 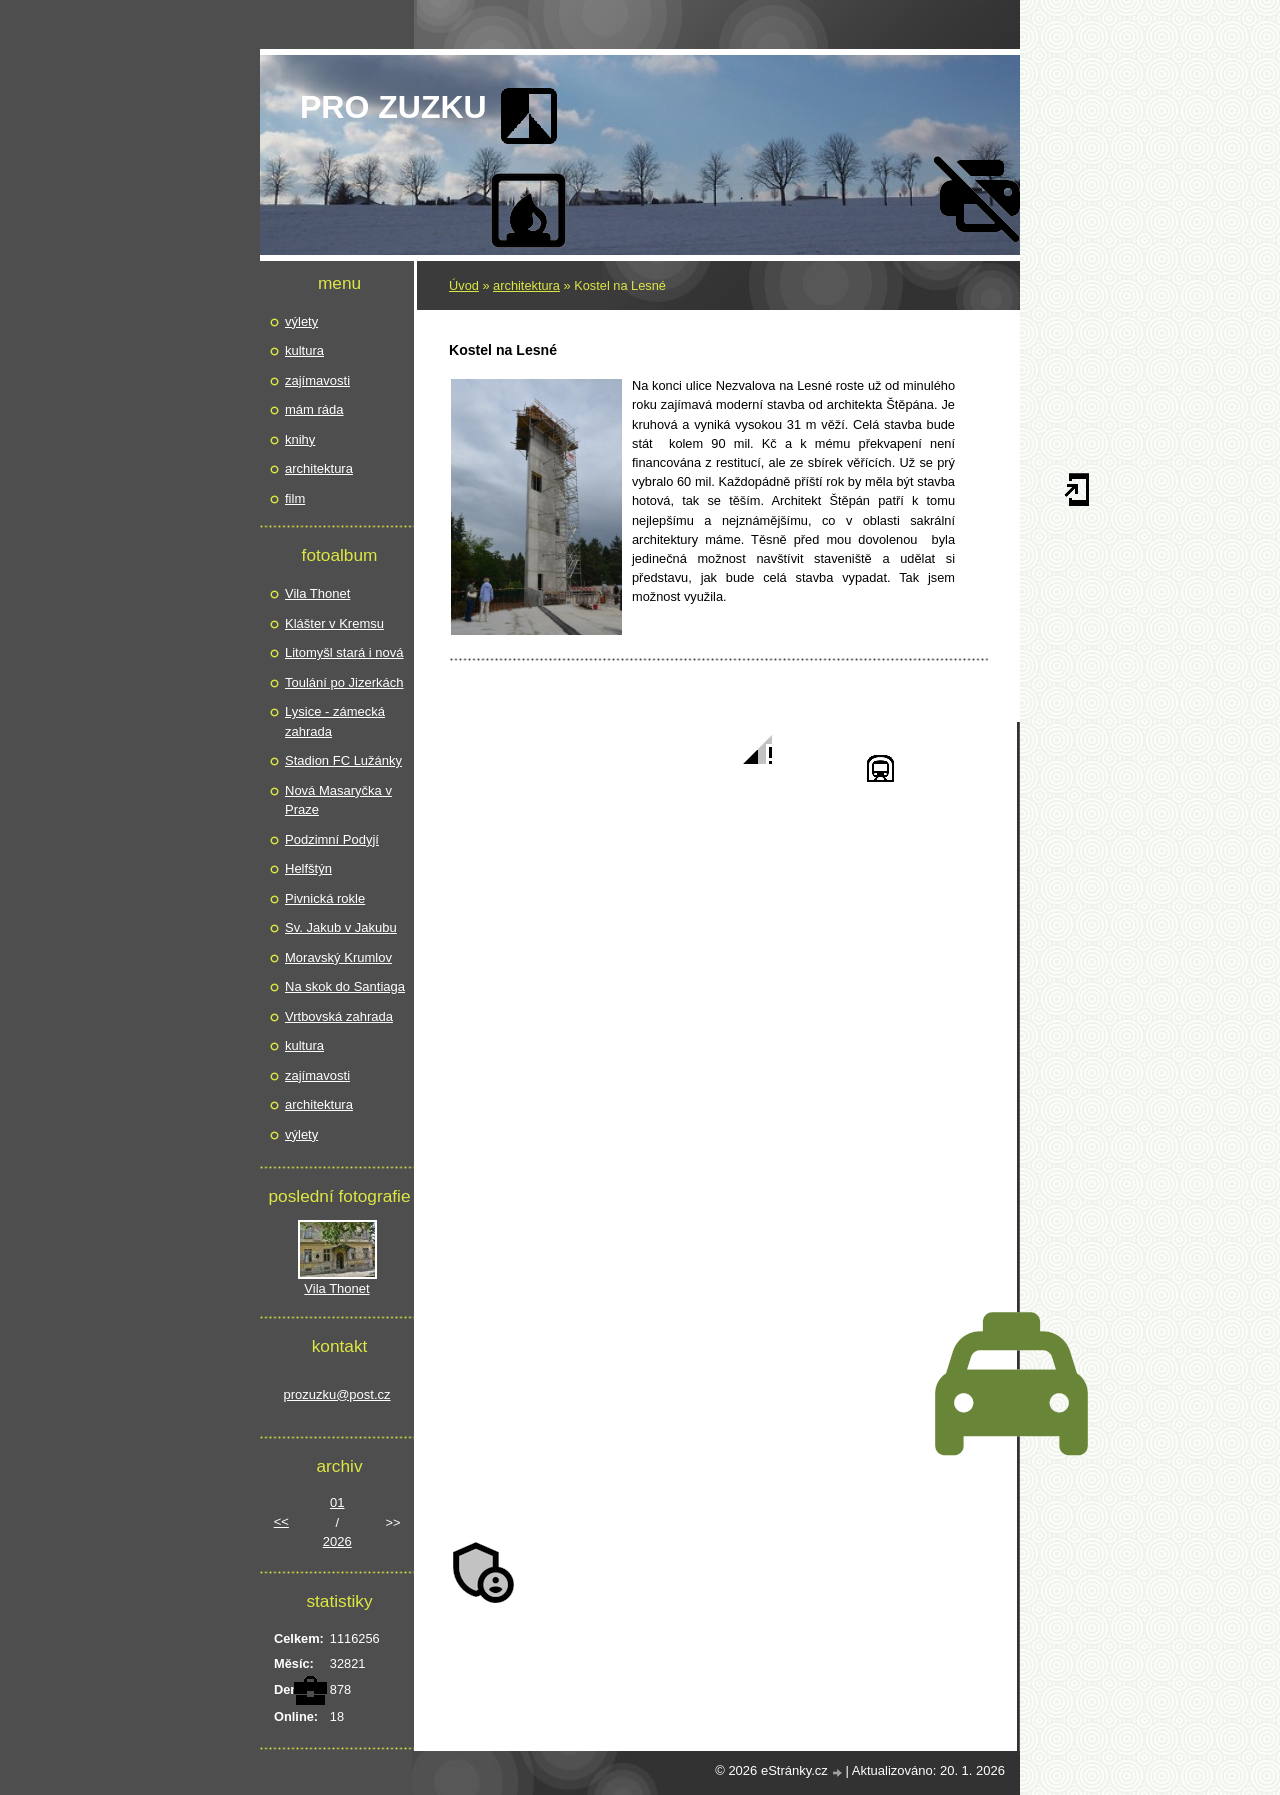 I want to click on indicates weak cellular signal with no internet connection, so click(x=757, y=749).